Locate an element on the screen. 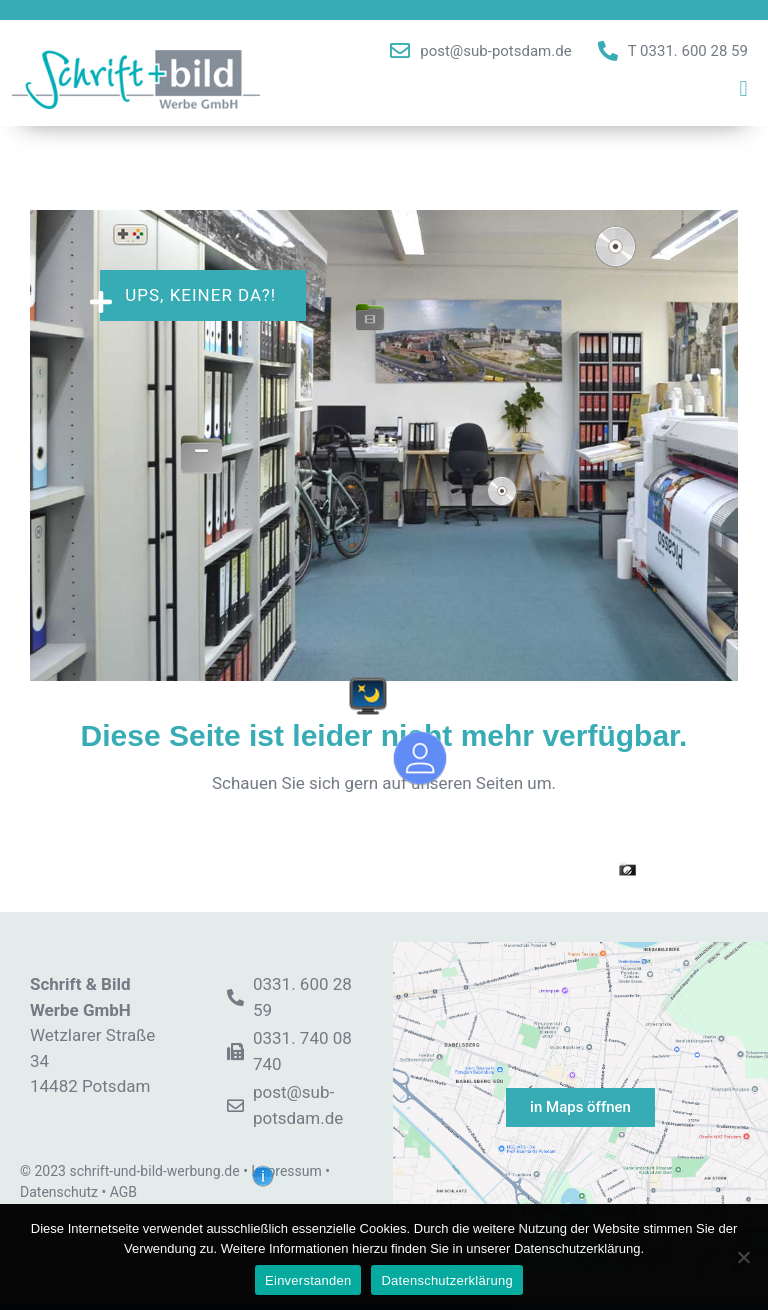  access help or about information is located at coordinates (263, 1176).